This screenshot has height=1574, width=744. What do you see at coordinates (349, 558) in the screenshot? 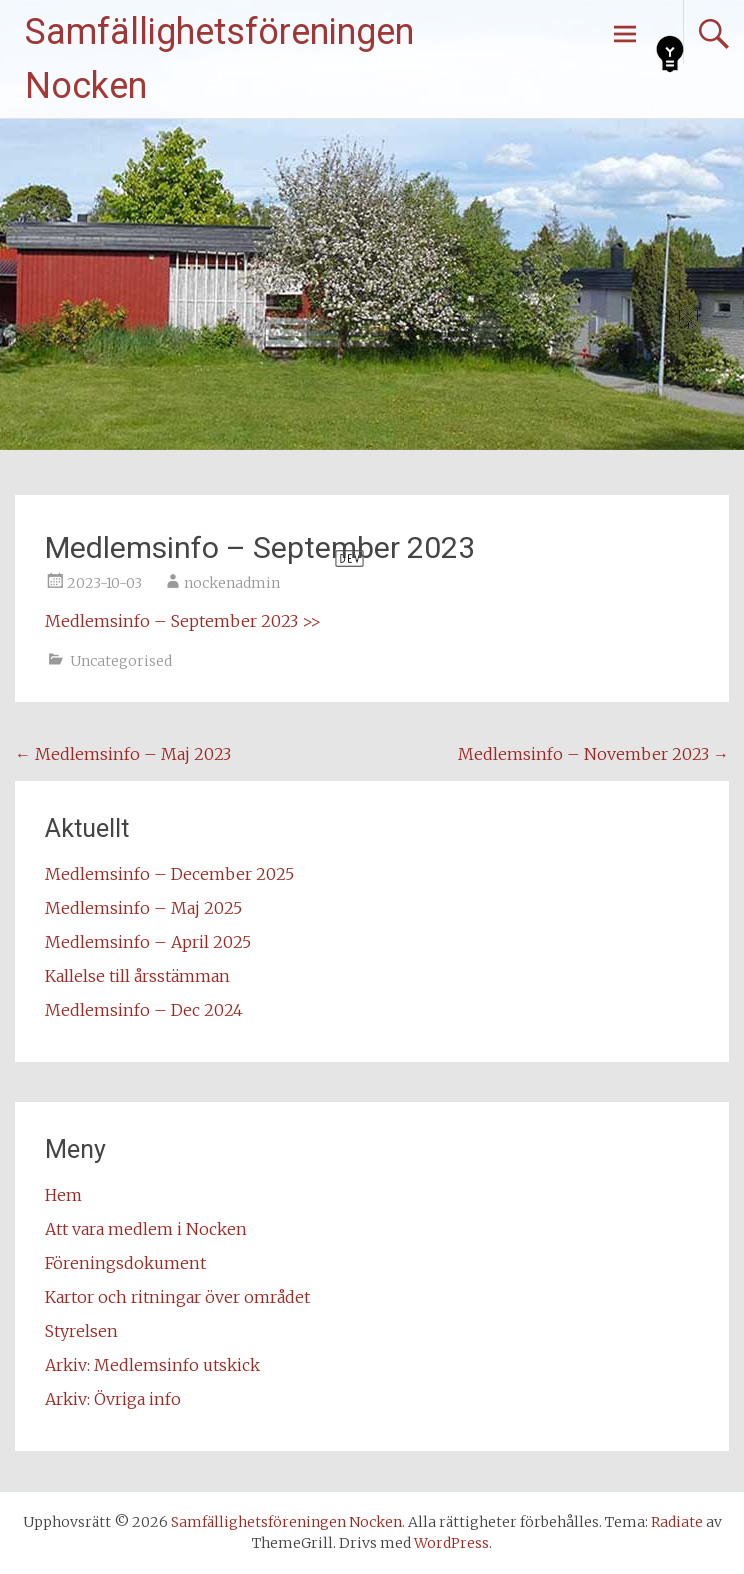
I see `visit dev.to community profile` at bounding box center [349, 558].